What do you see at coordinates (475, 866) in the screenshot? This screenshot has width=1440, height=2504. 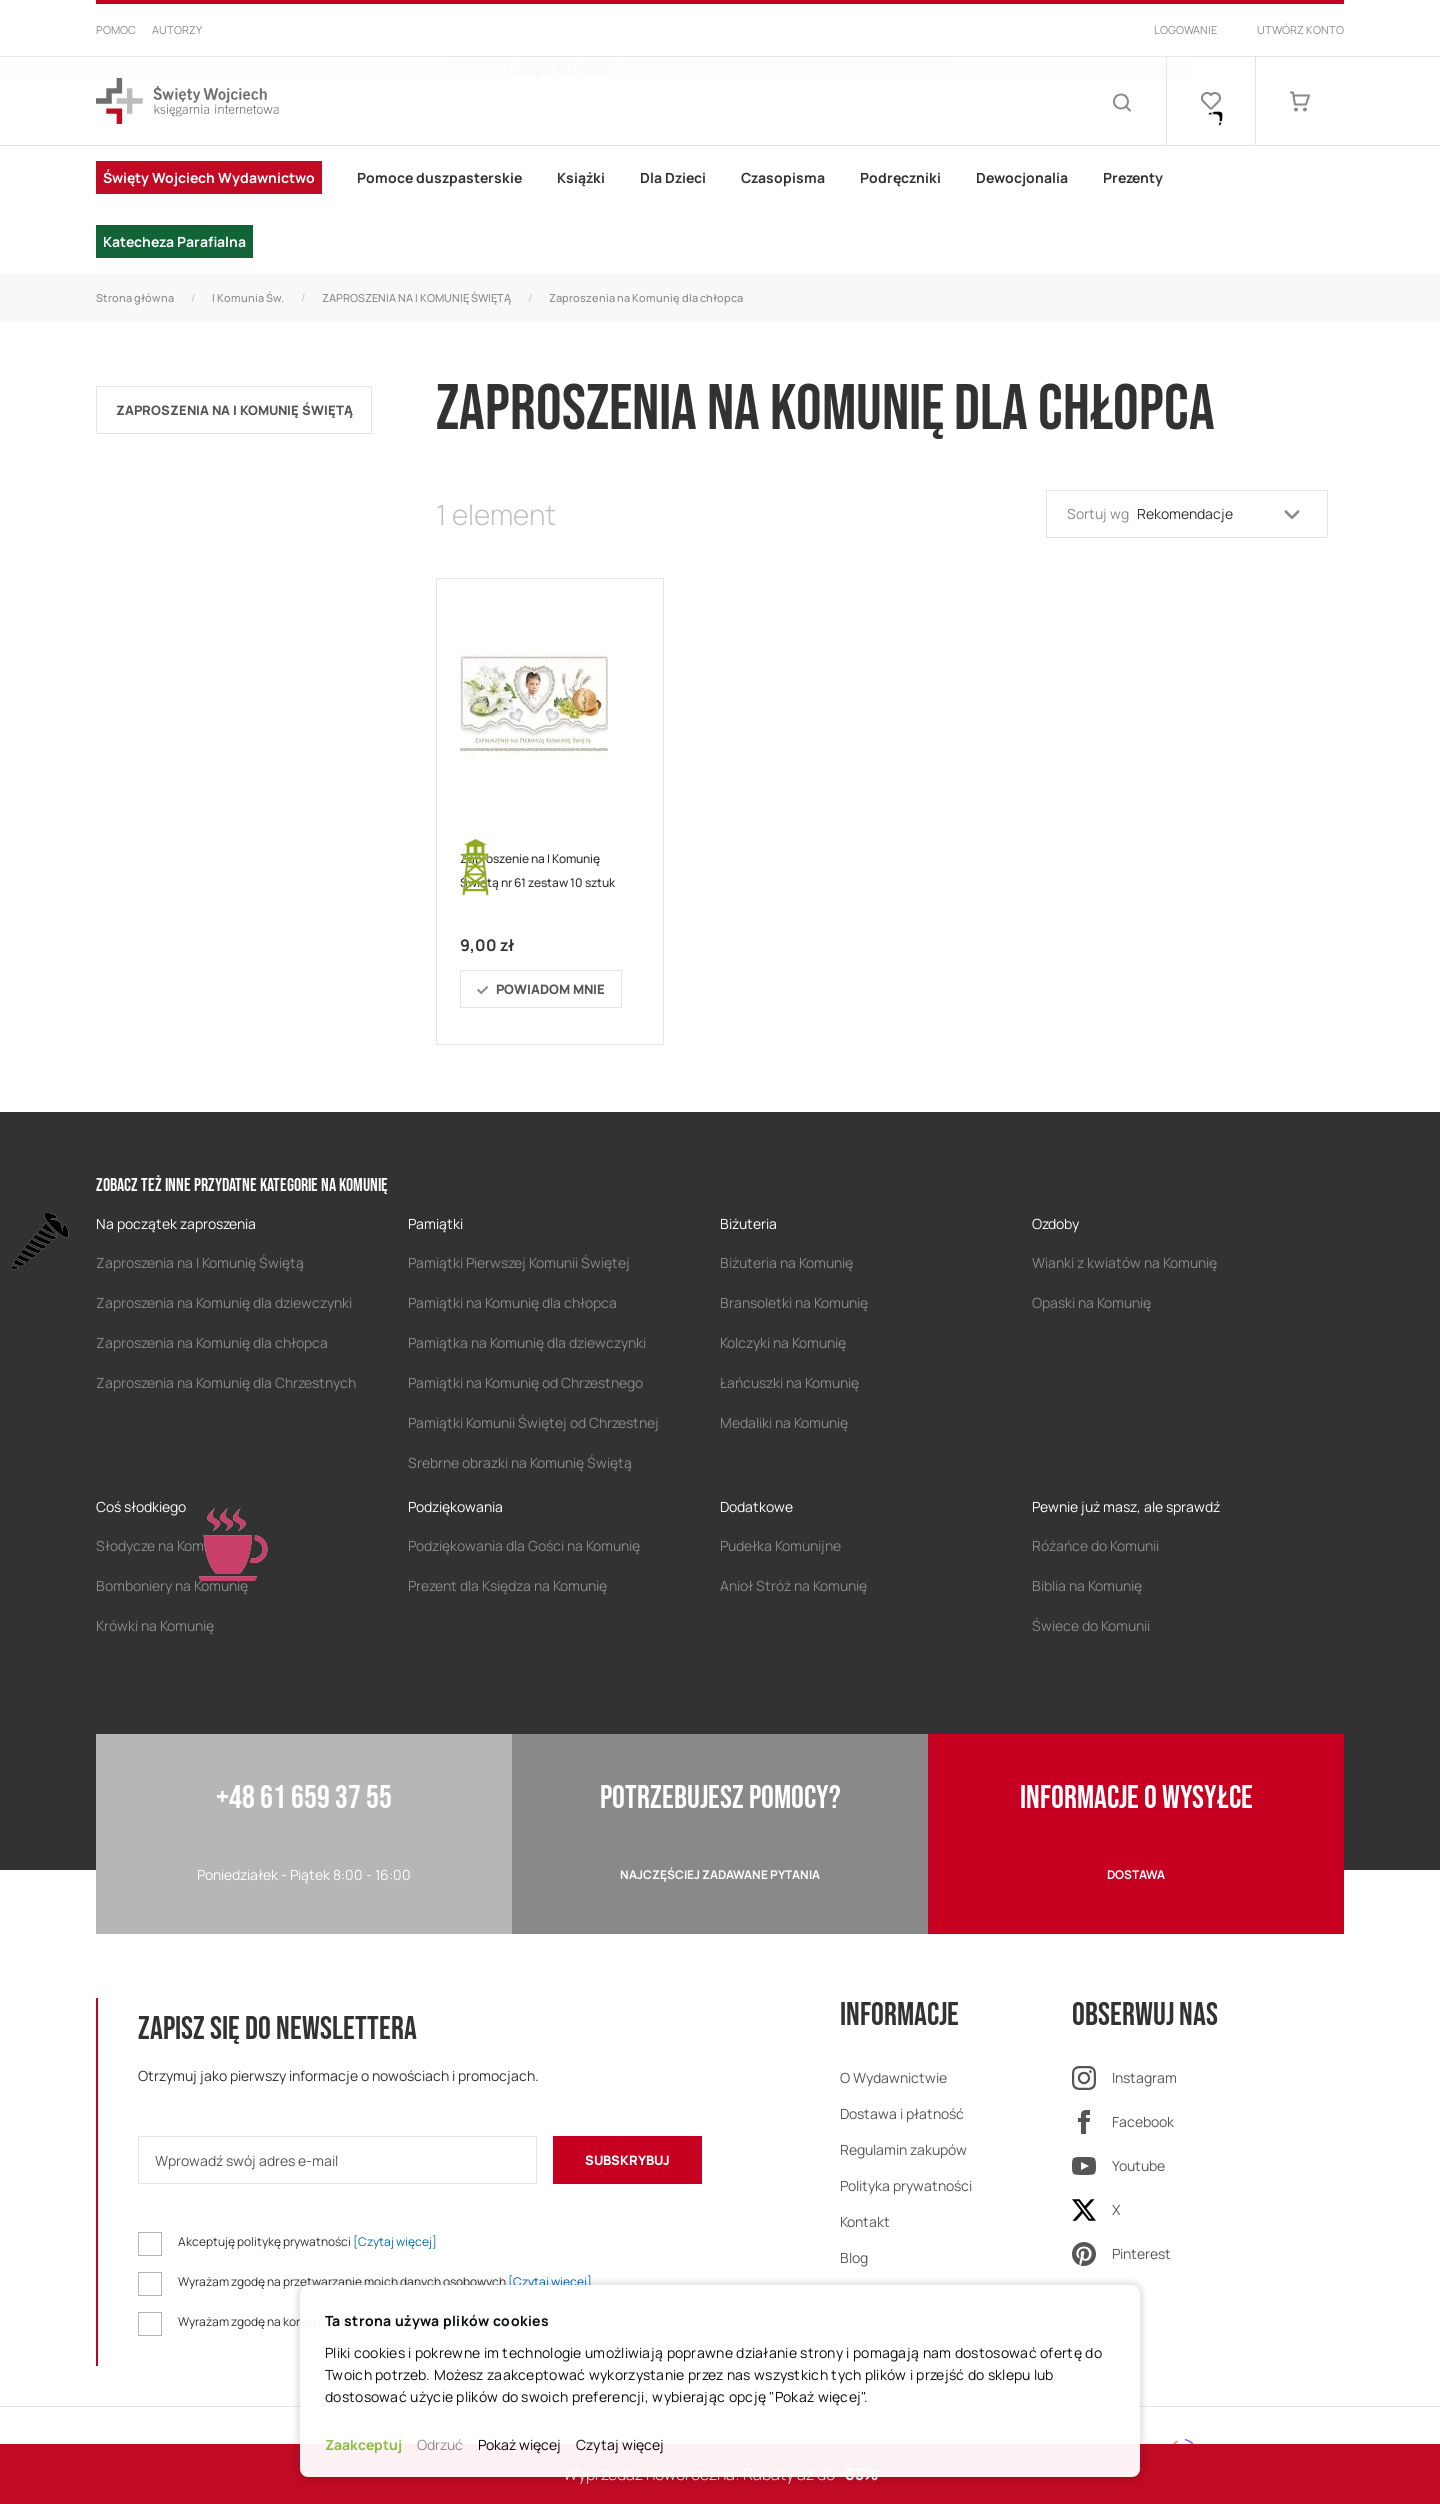 I see `view or access lookout points on a map` at bounding box center [475, 866].